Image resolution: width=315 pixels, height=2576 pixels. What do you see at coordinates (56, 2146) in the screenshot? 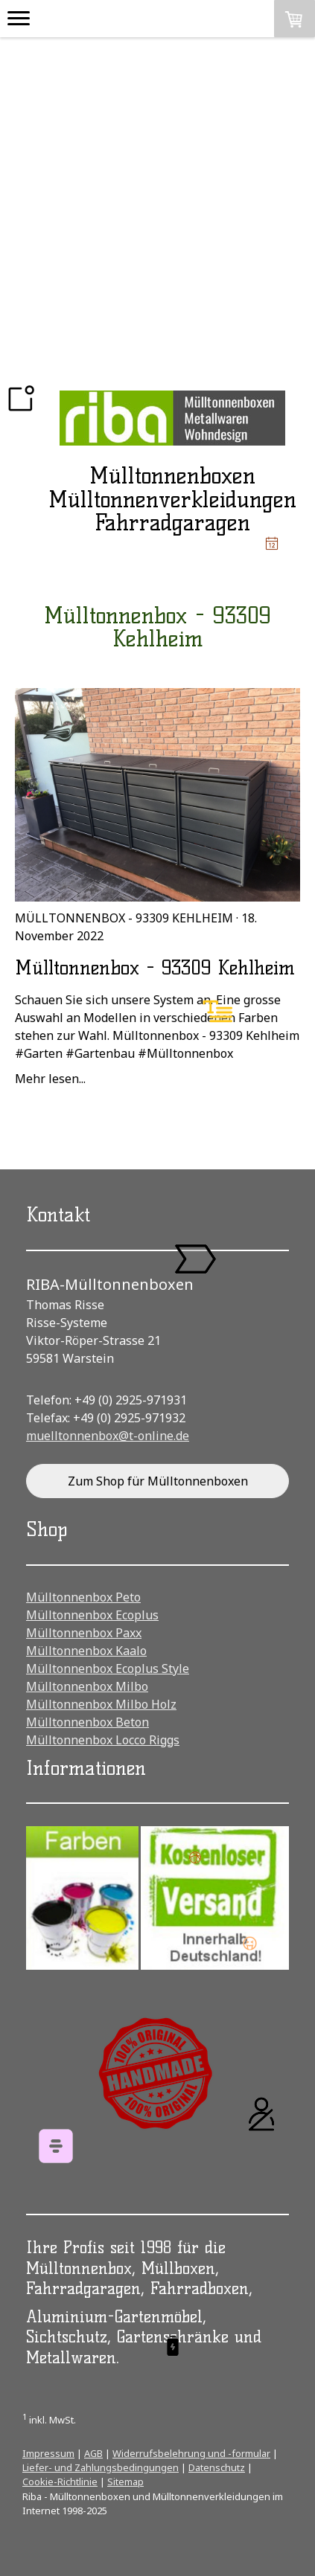
I see `center align content horizontally and vertically` at bounding box center [56, 2146].